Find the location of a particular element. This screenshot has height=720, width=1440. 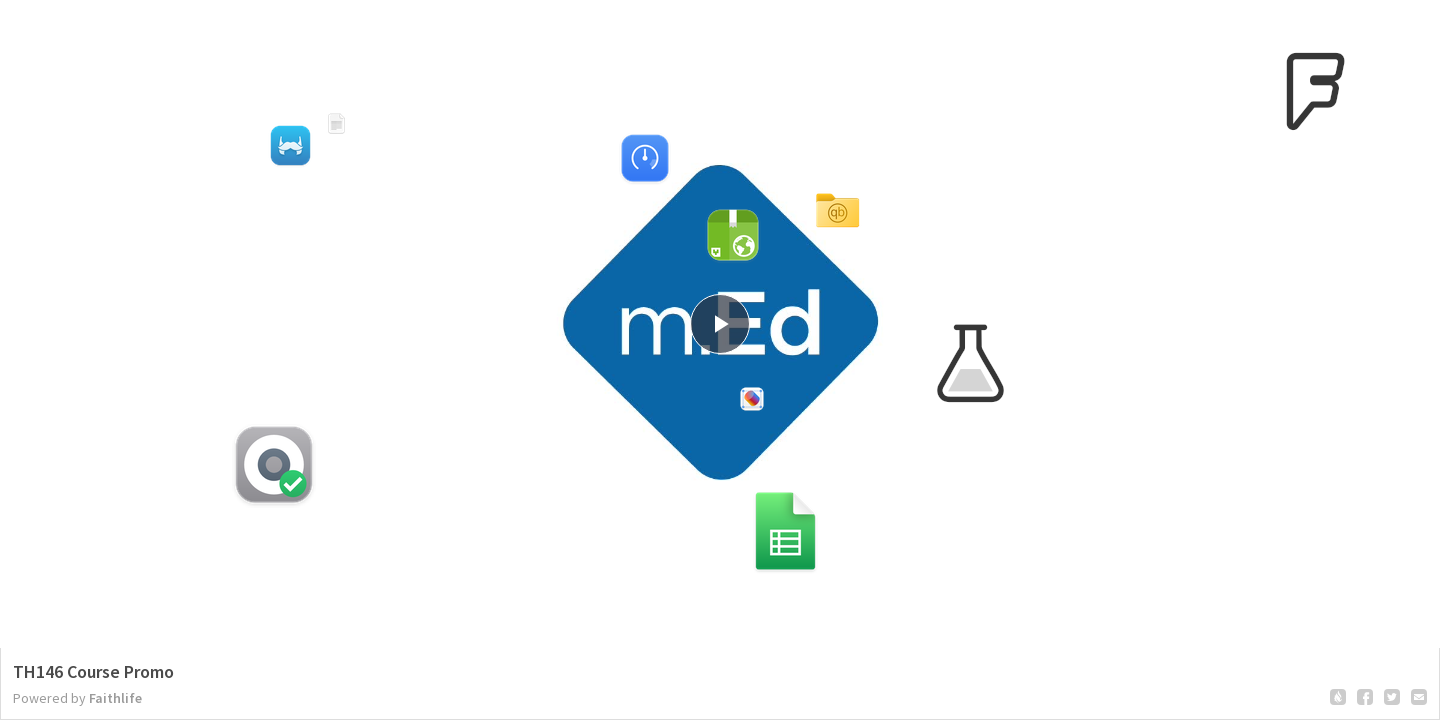

open a text file is located at coordinates (336, 123).